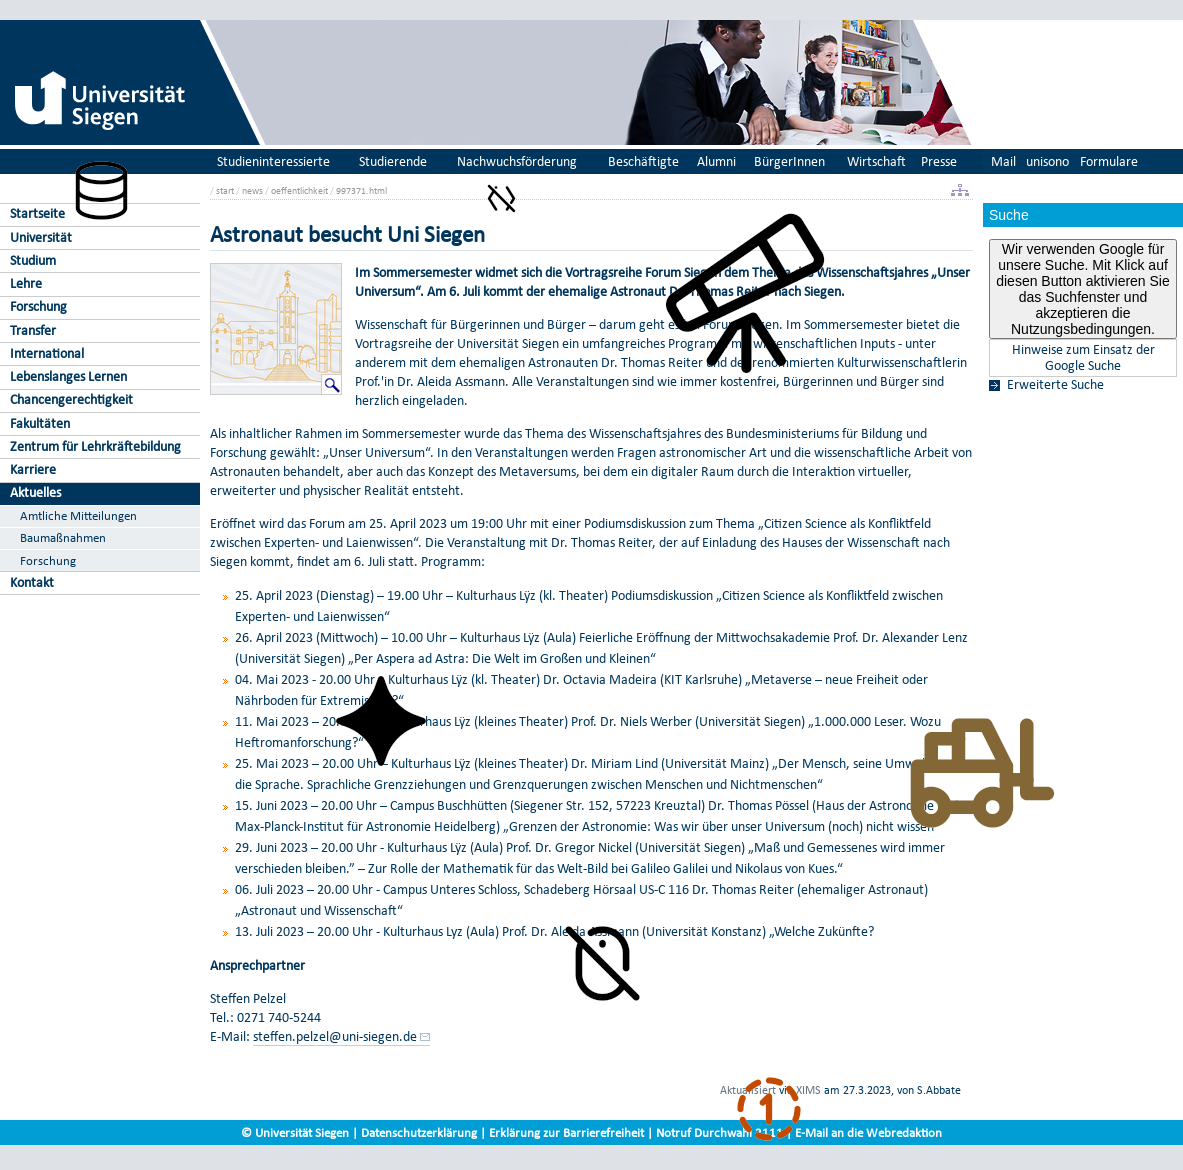 The height and width of the screenshot is (1170, 1183). What do you see at coordinates (501, 198) in the screenshot?
I see `disable code or markup view` at bounding box center [501, 198].